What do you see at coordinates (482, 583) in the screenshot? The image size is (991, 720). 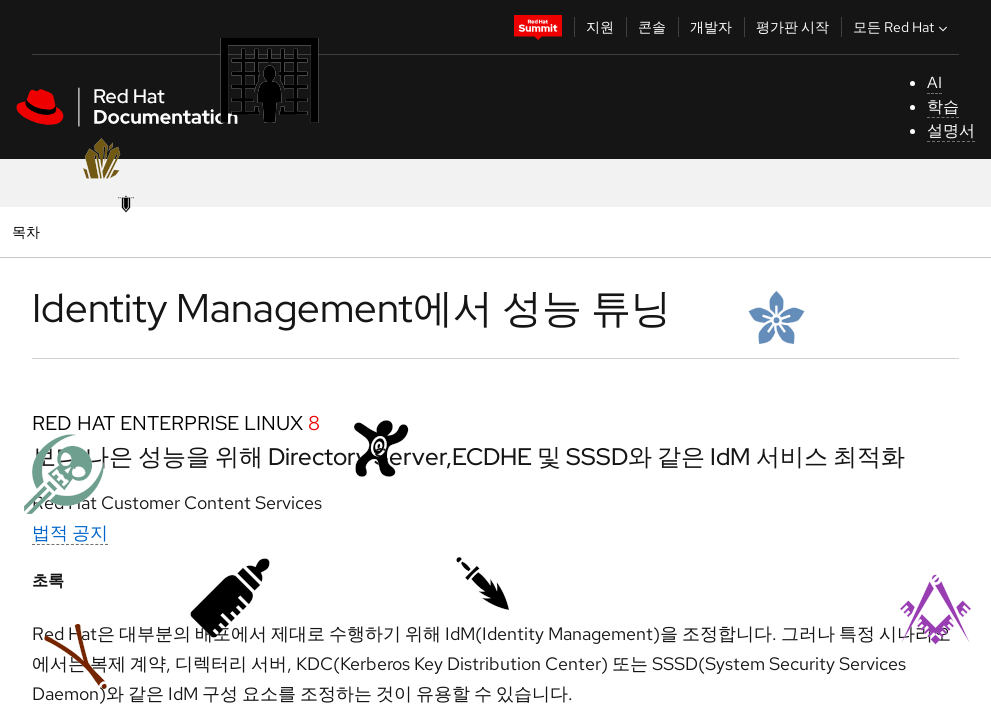 I see `attack or melee combat action` at bounding box center [482, 583].